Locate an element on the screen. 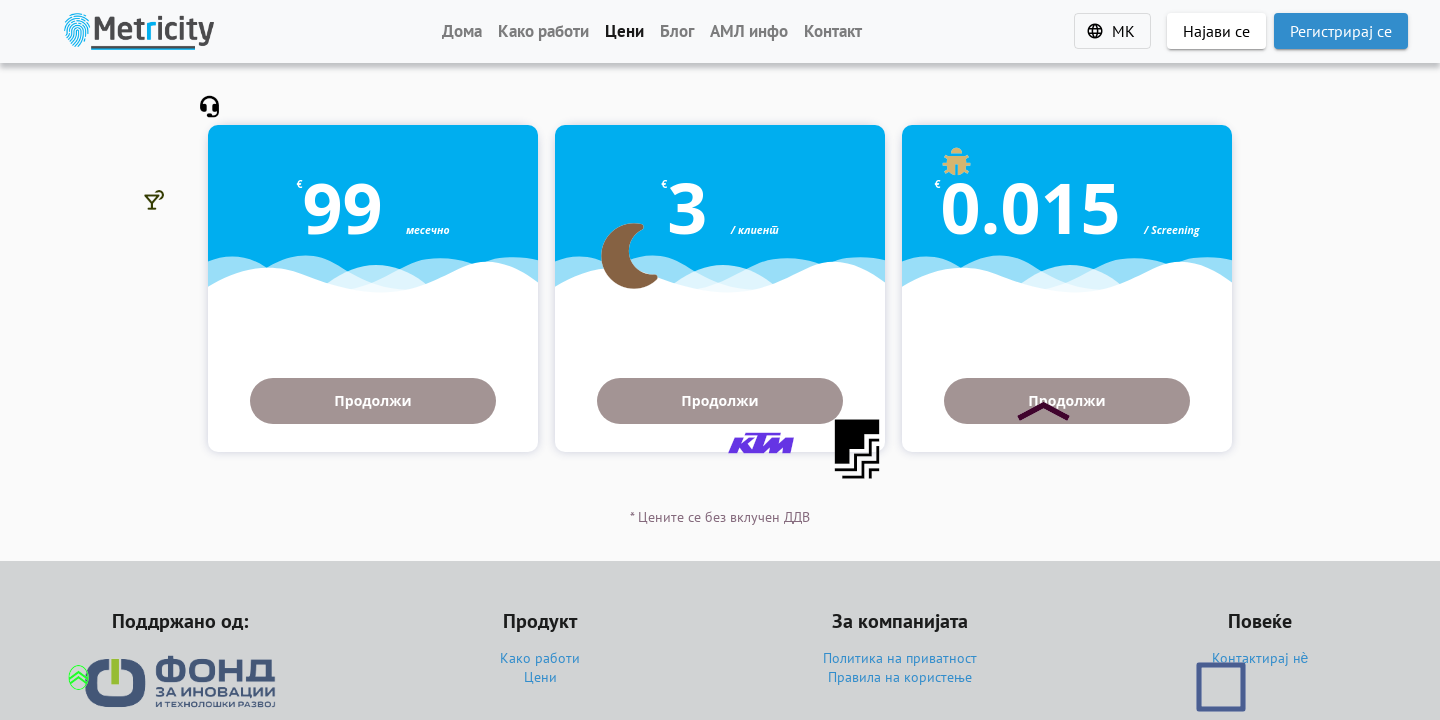 This screenshot has height=720, width=1440. report a bug or issue is located at coordinates (956, 161).